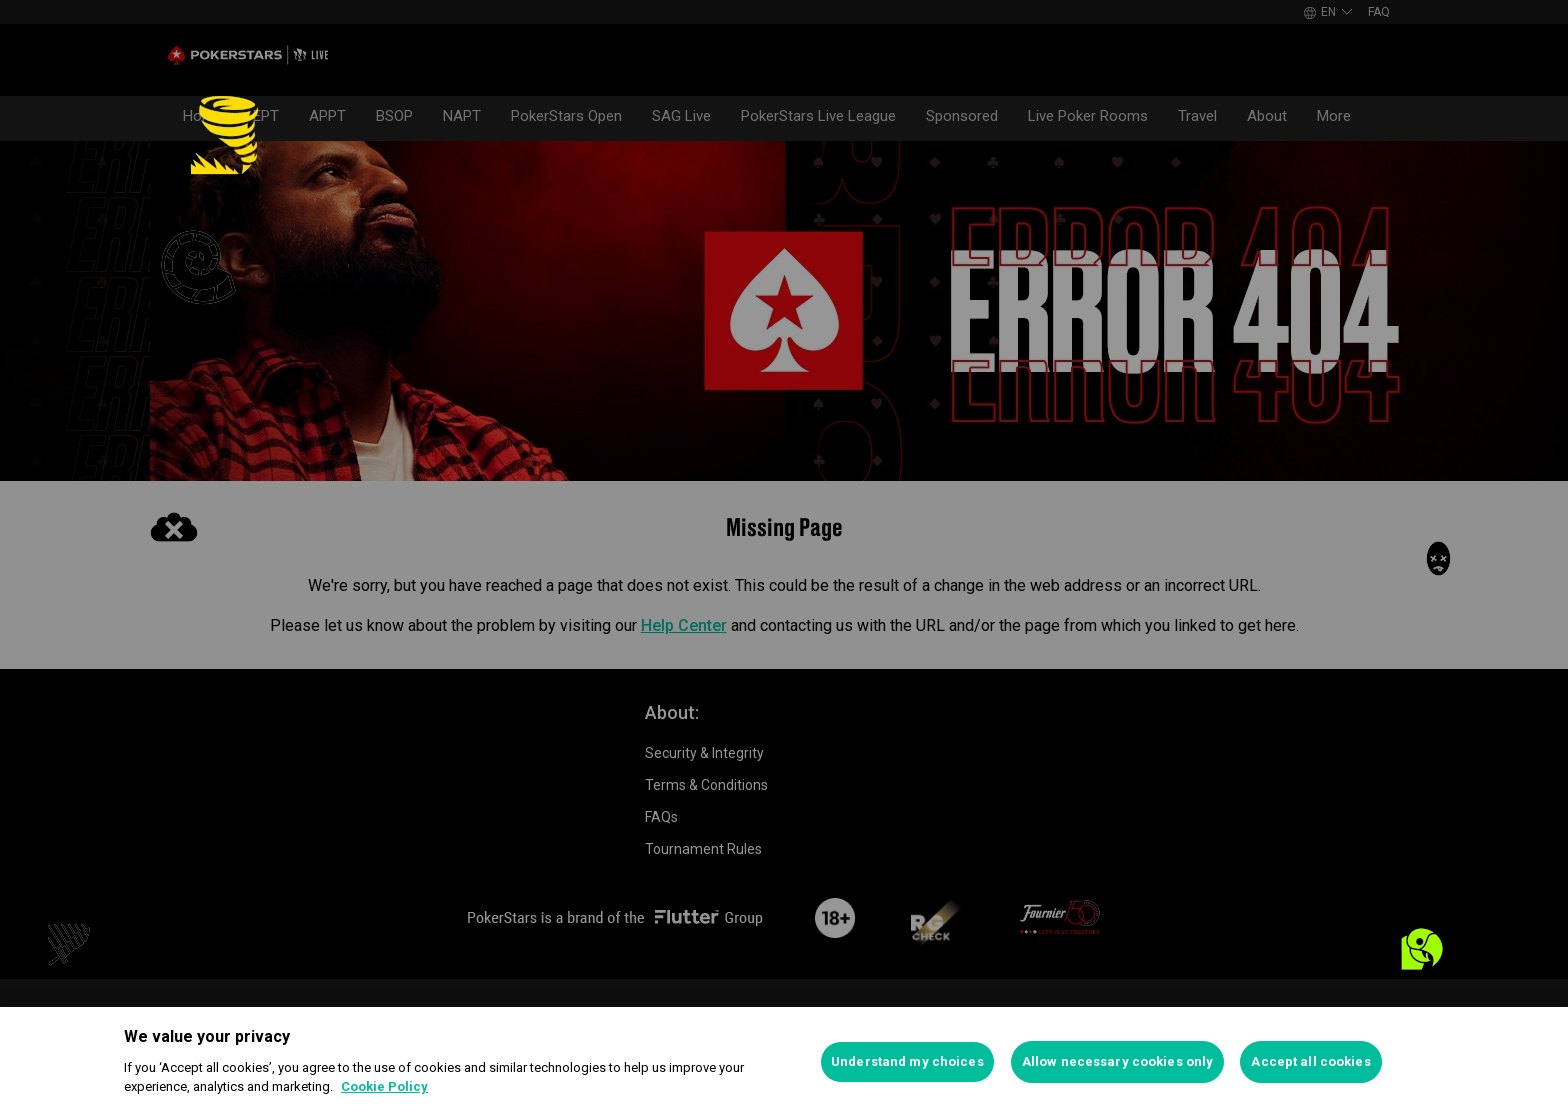  Describe the element at coordinates (69, 945) in the screenshot. I see `attack or combat action button` at that location.